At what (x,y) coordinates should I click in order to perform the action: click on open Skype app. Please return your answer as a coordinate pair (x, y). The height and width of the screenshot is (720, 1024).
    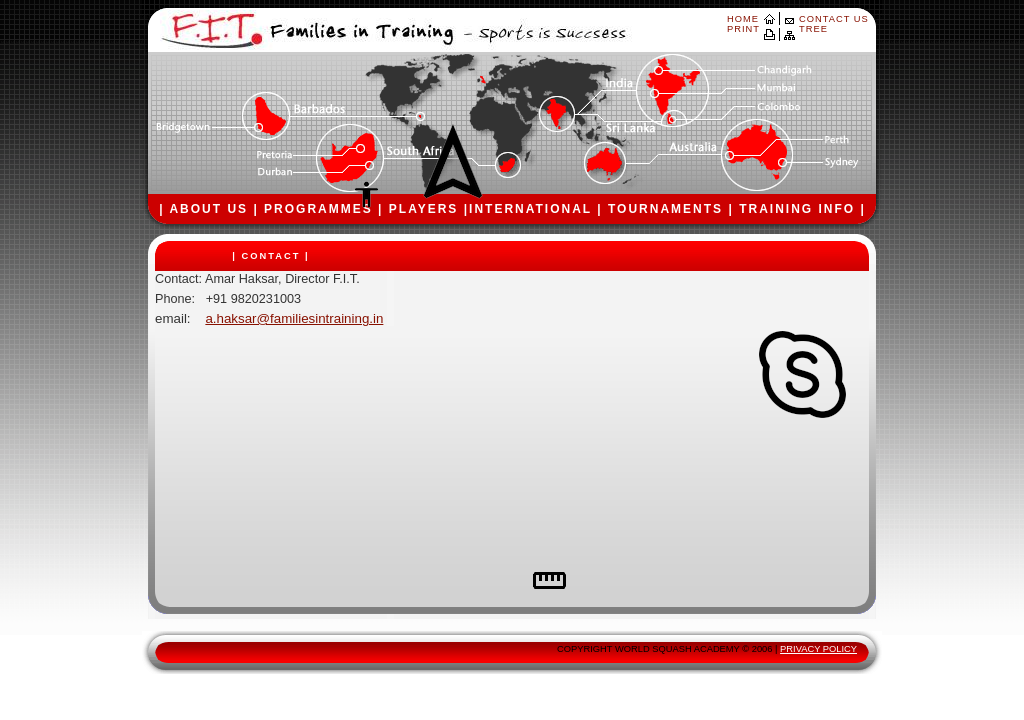
    Looking at the image, I should click on (802, 374).